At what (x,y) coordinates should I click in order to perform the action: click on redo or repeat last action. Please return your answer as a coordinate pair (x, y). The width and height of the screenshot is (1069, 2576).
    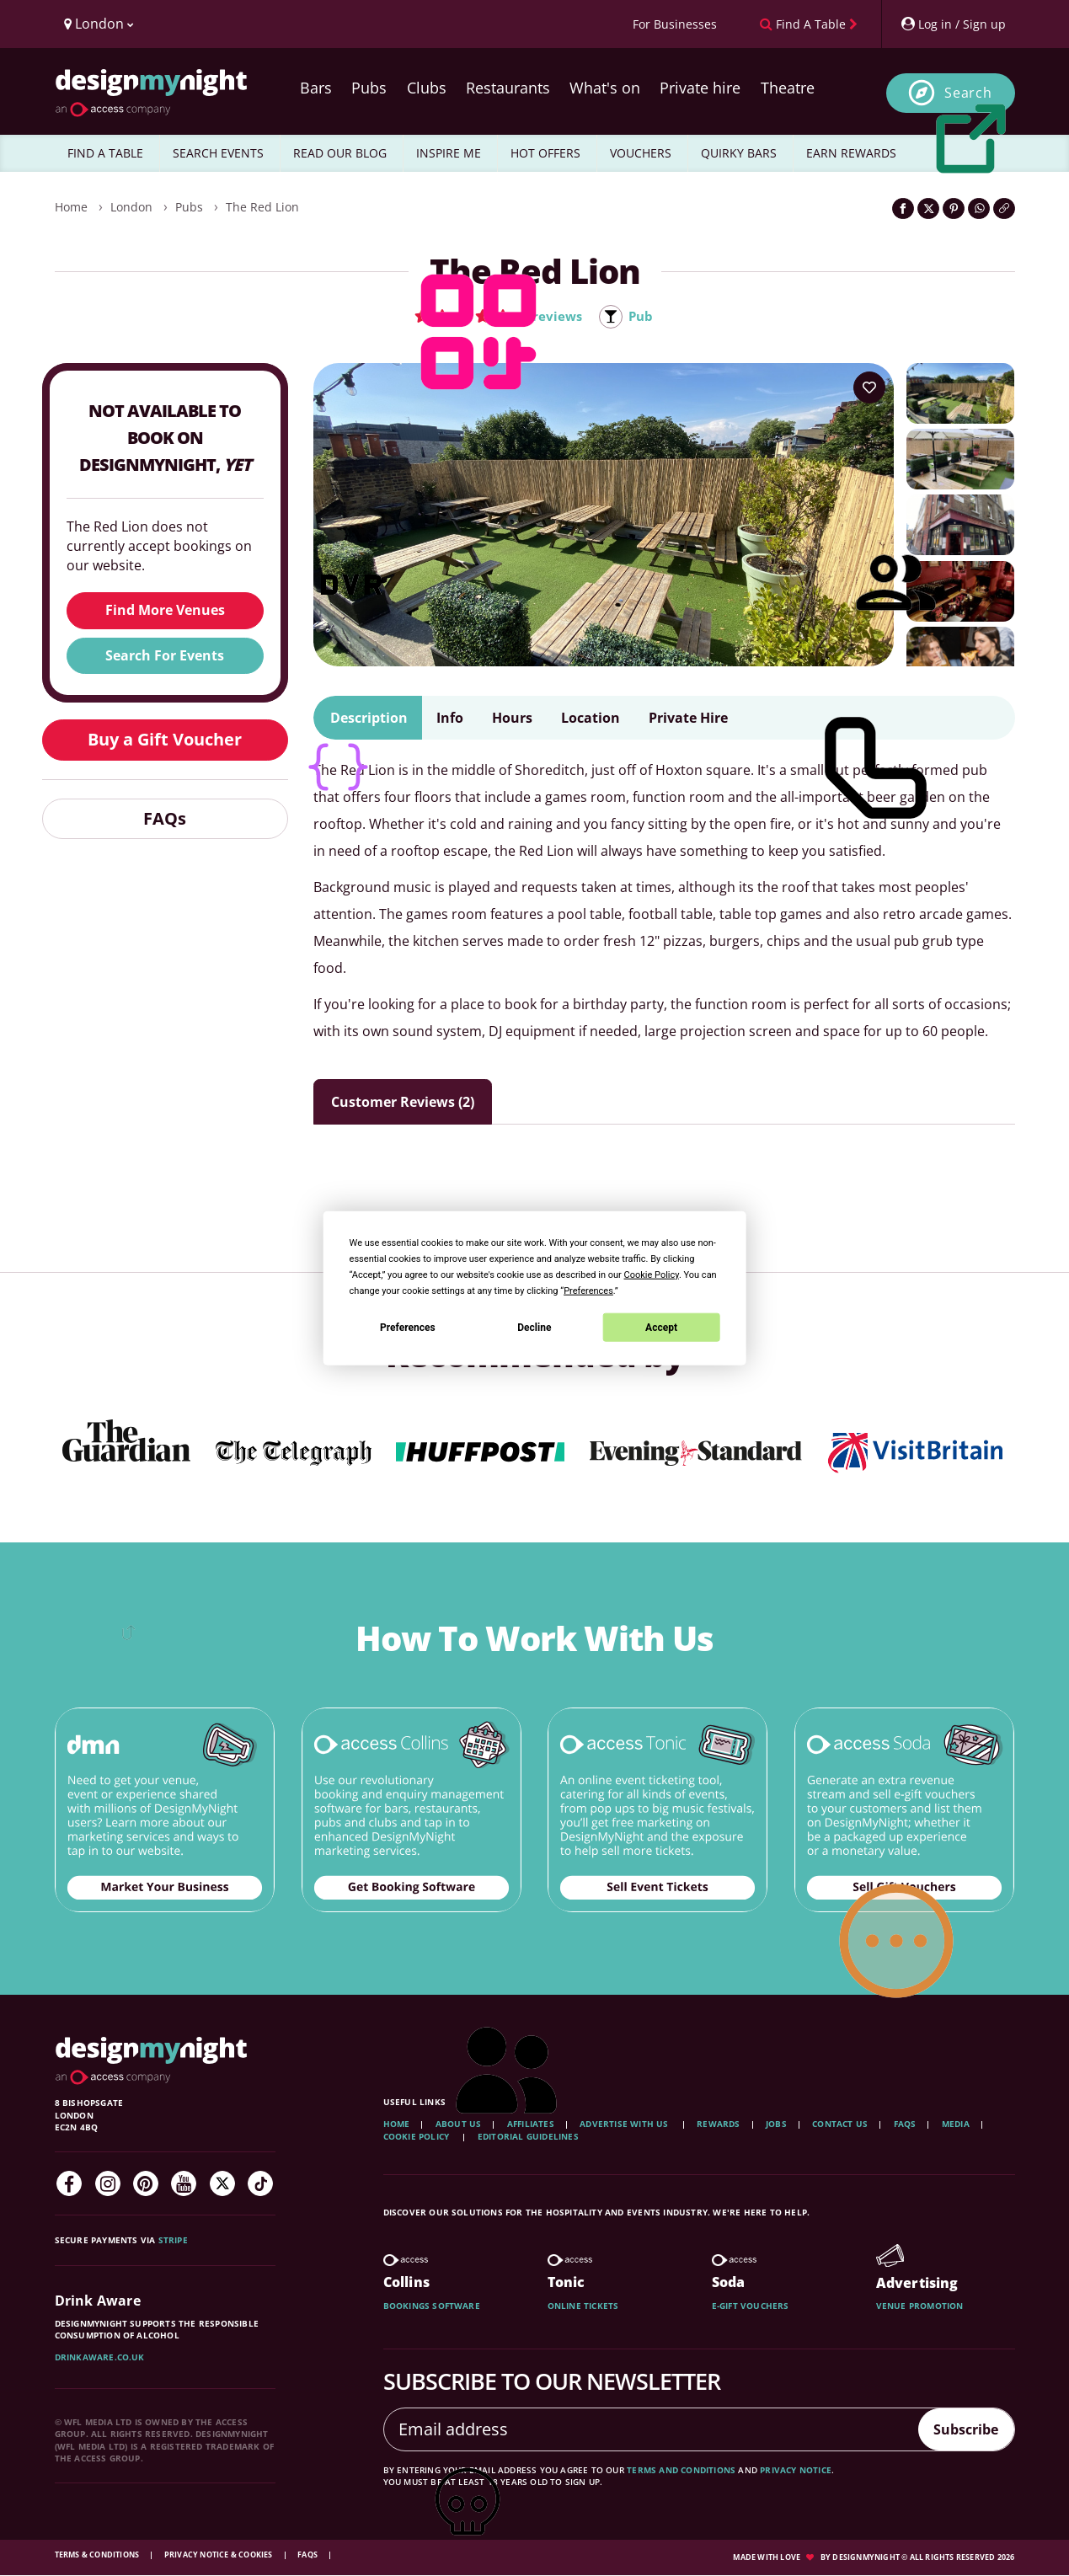
    Looking at the image, I should click on (128, 1633).